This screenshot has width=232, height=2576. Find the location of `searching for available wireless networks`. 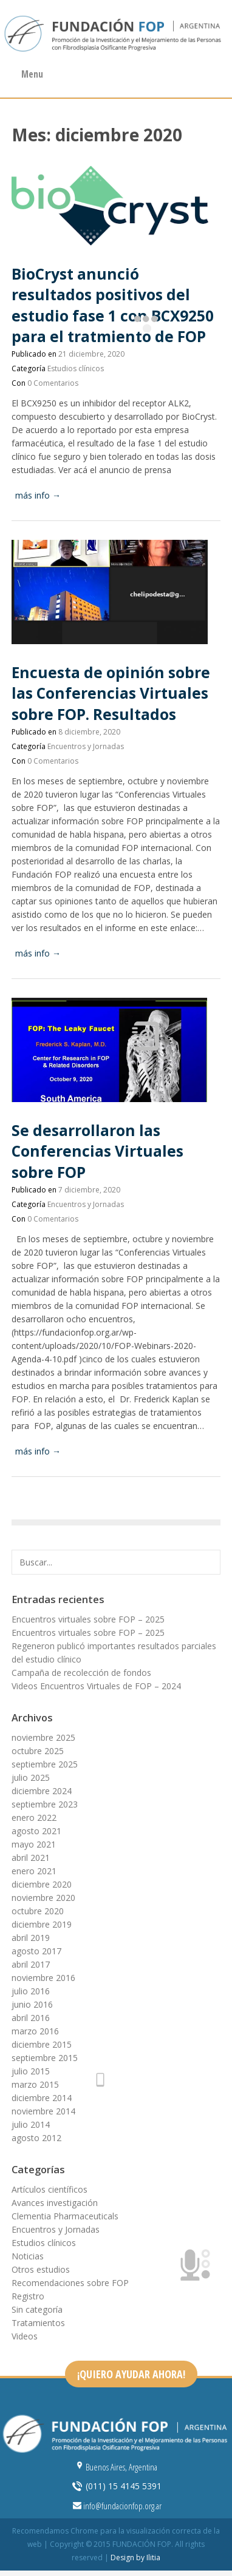

searching for available wireless networks is located at coordinates (147, 318).